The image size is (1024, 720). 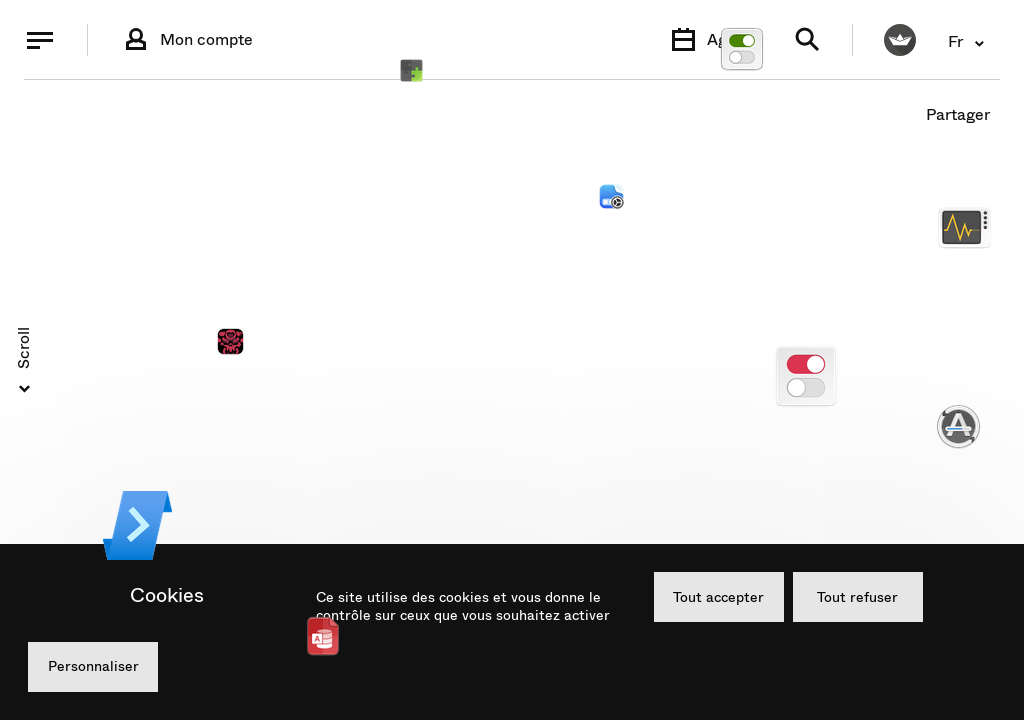 I want to click on open the software updater application, so click(x=958, y=426).